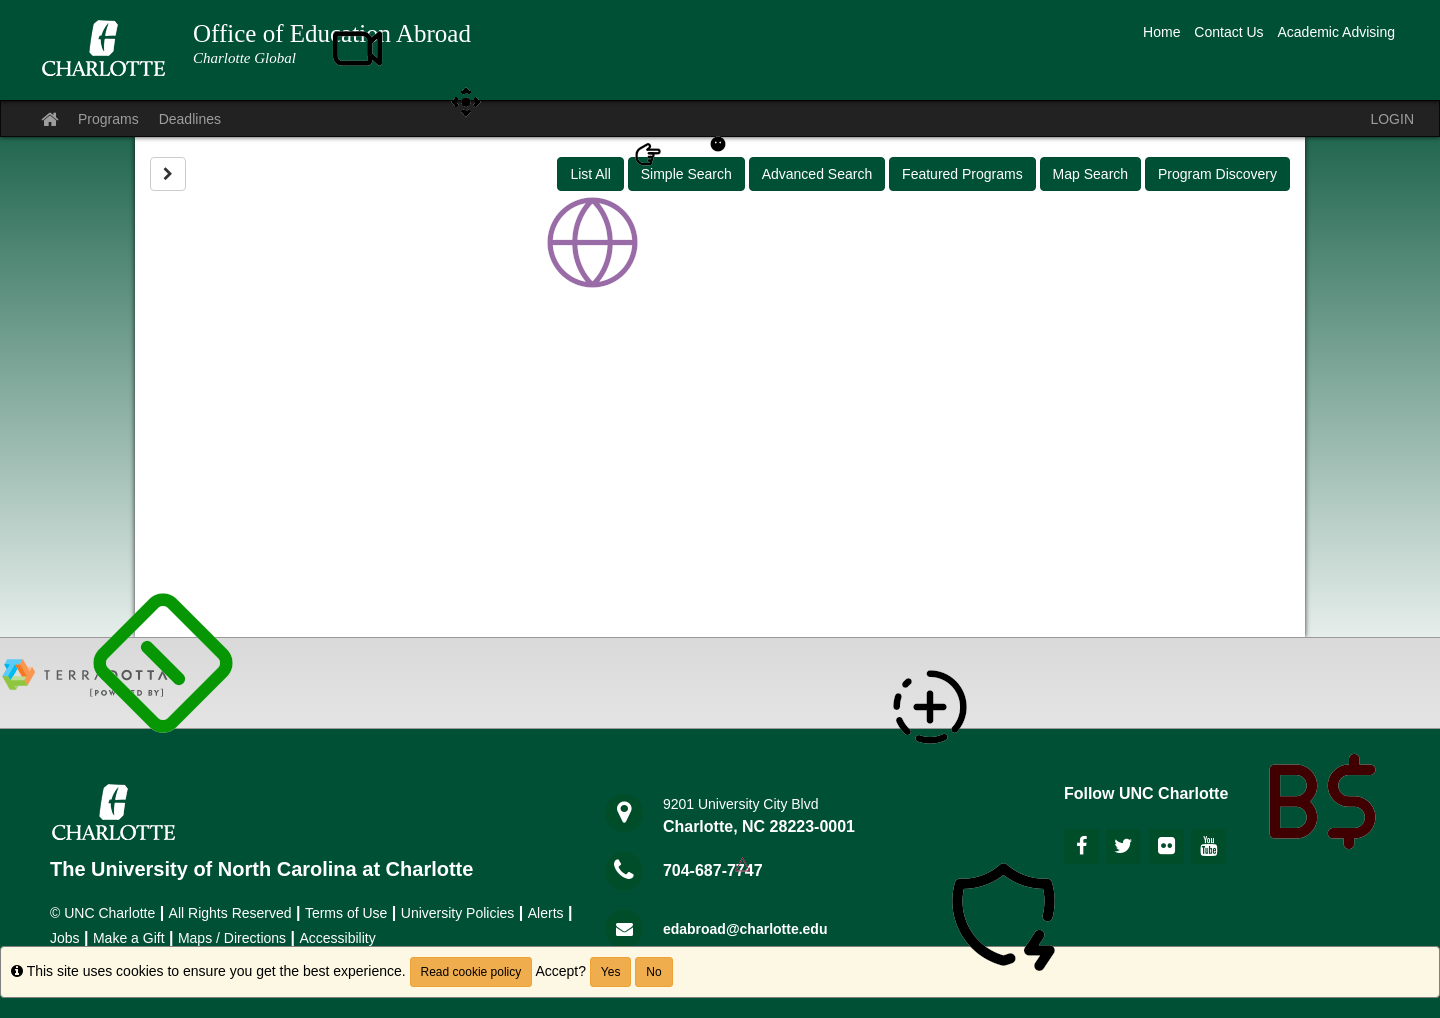 This screenshot has height=1018, width=1440. What do you see at coordinates (718, 144) in the screenshot?
I see `indicates neutral feedback or rating` at bounding box center [718, 144].